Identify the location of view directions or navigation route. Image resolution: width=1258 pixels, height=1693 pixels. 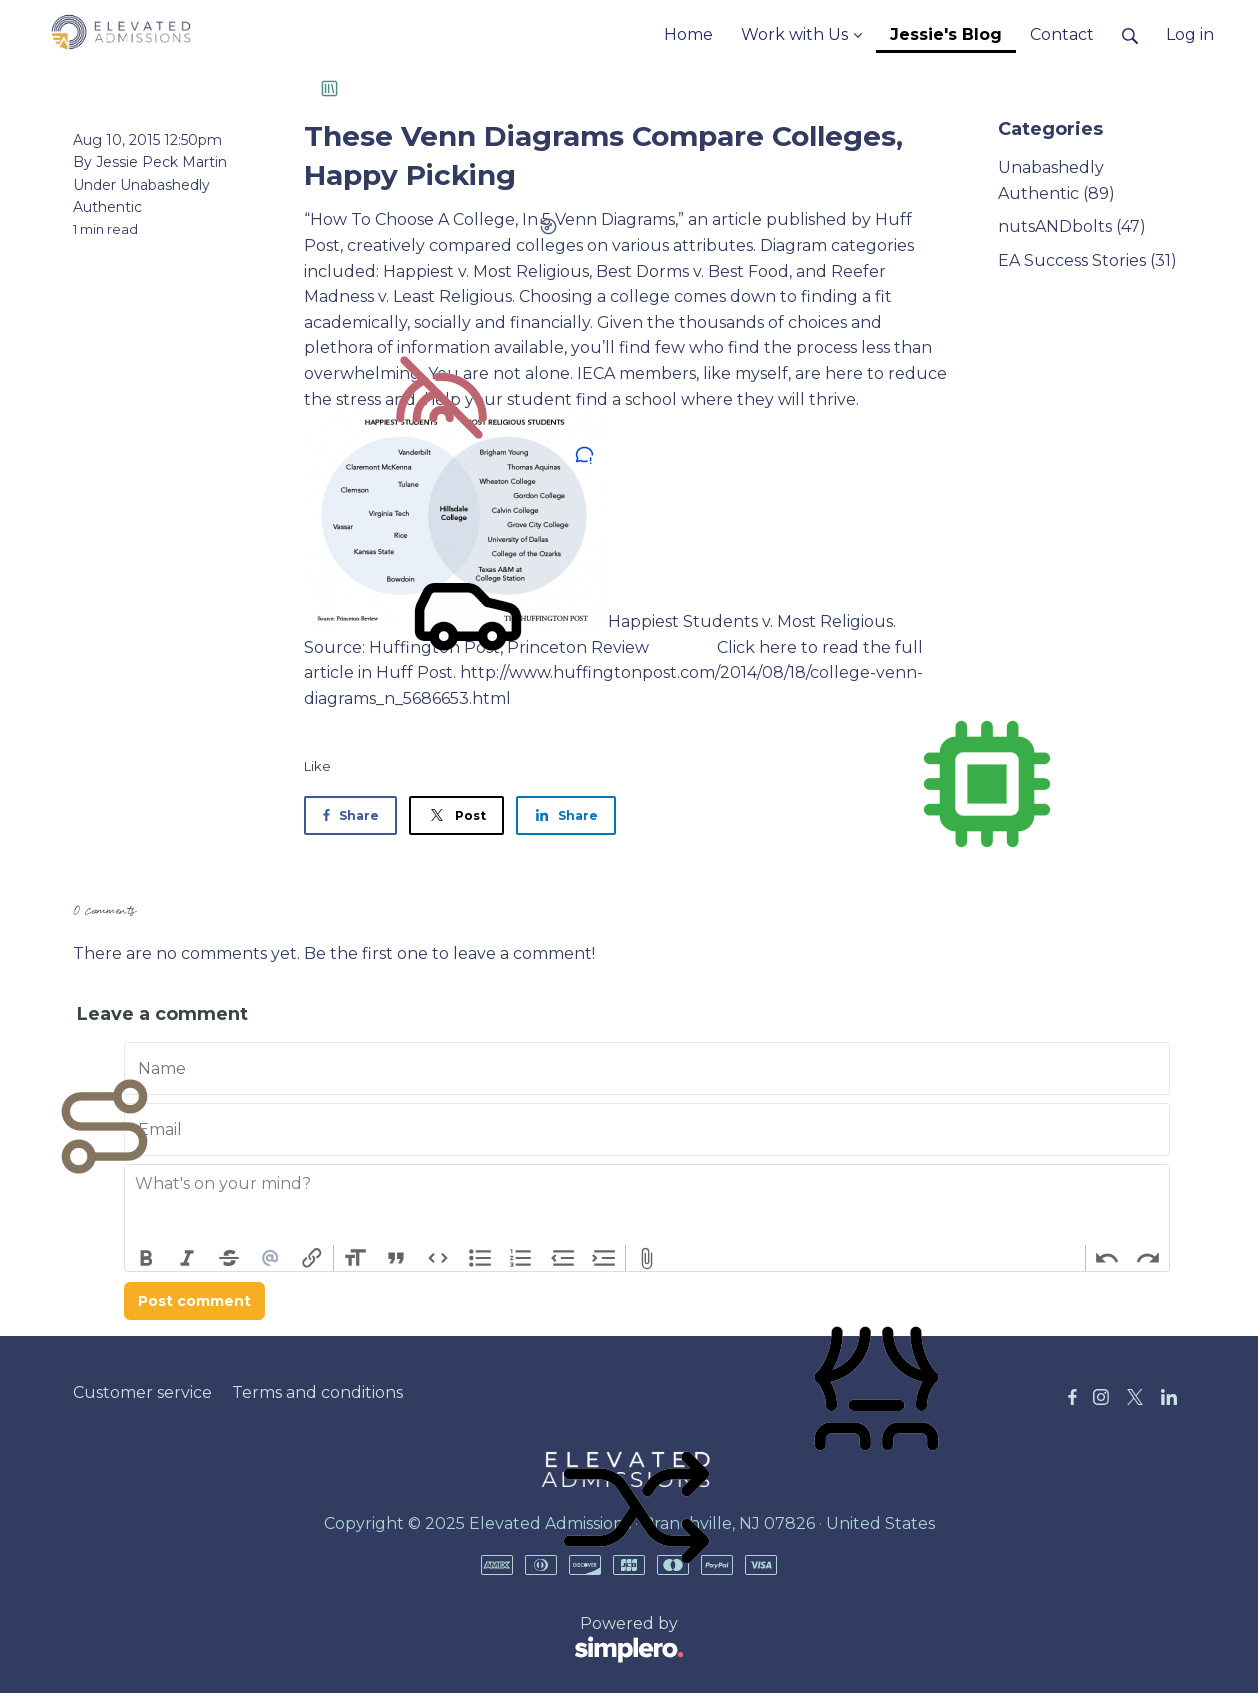
(104, 1126).